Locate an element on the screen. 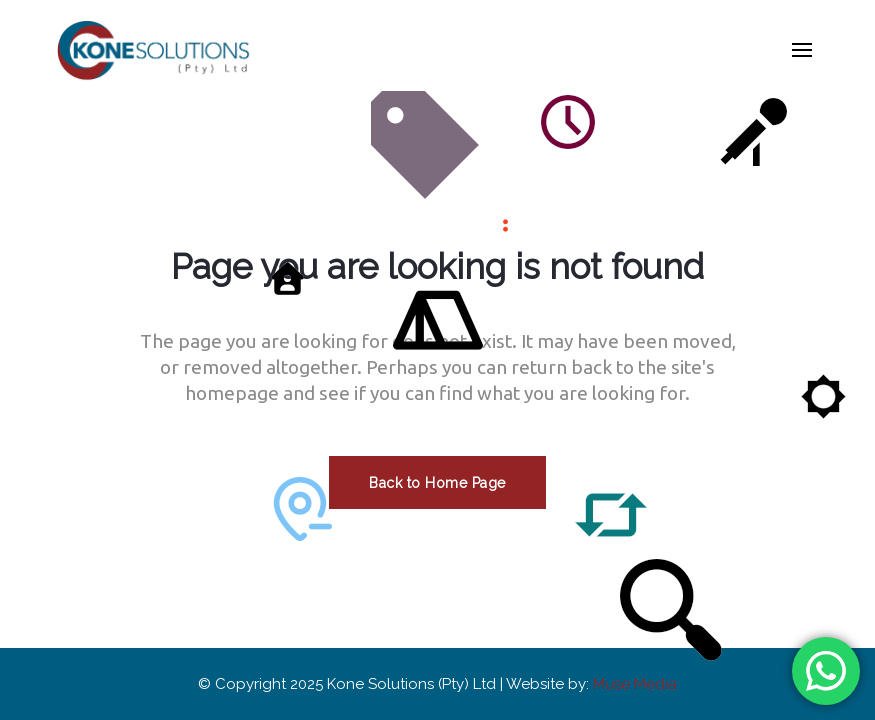 The height and width of the screenshot is (720, 875). add a tag or label to an item is located at coordinates (425, 145).